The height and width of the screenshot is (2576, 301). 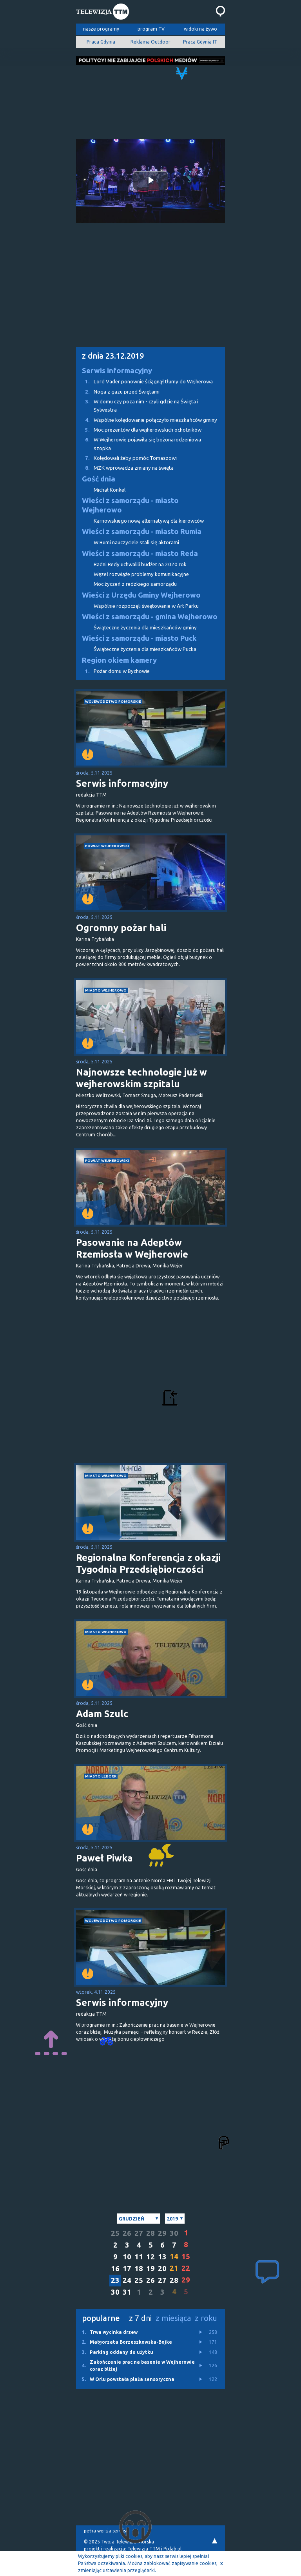 What do you see at coordinates (182, 74) in the screenshot?
I see `viacoin cryptocurrency logo` at bounding box center [182, 74].